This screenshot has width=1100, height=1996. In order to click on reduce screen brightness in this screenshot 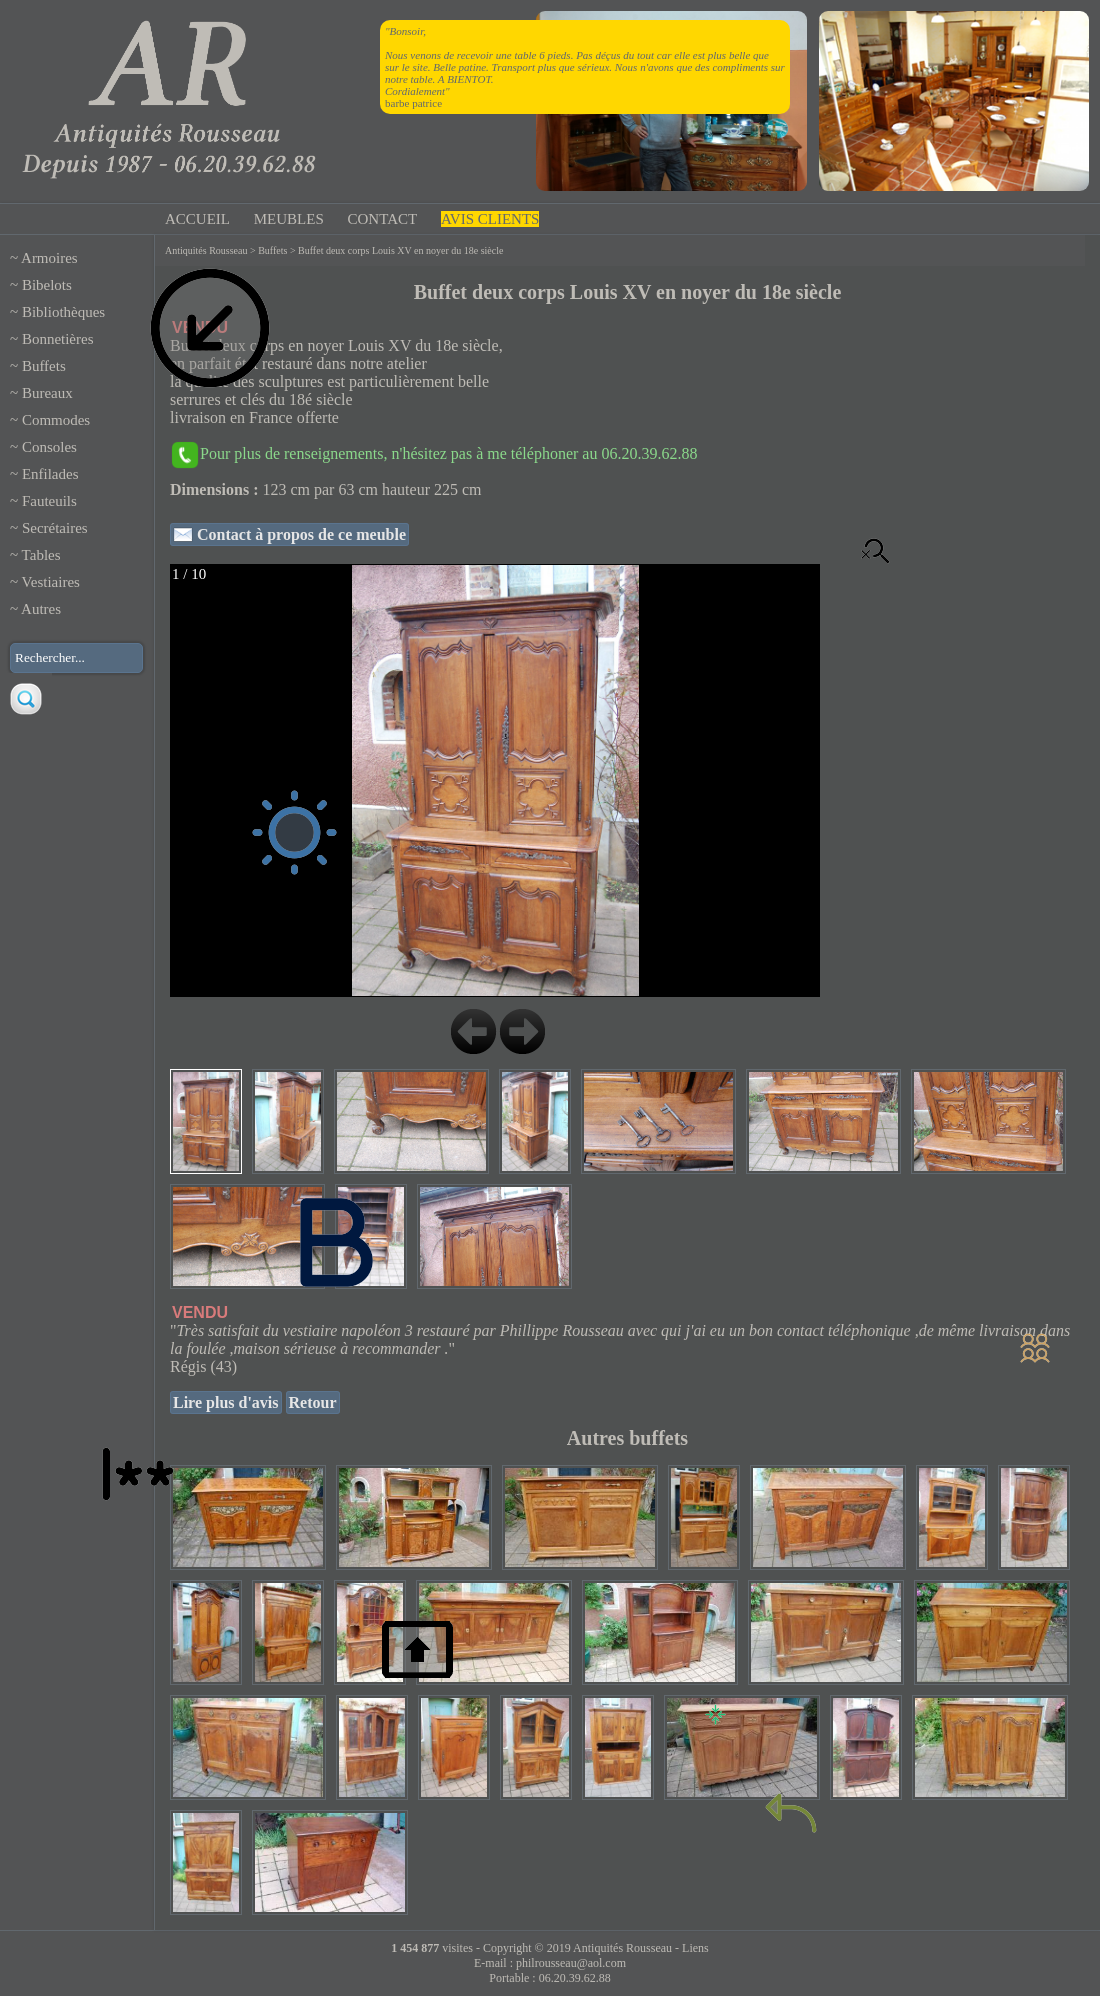, I will do `click(294, 832)`.